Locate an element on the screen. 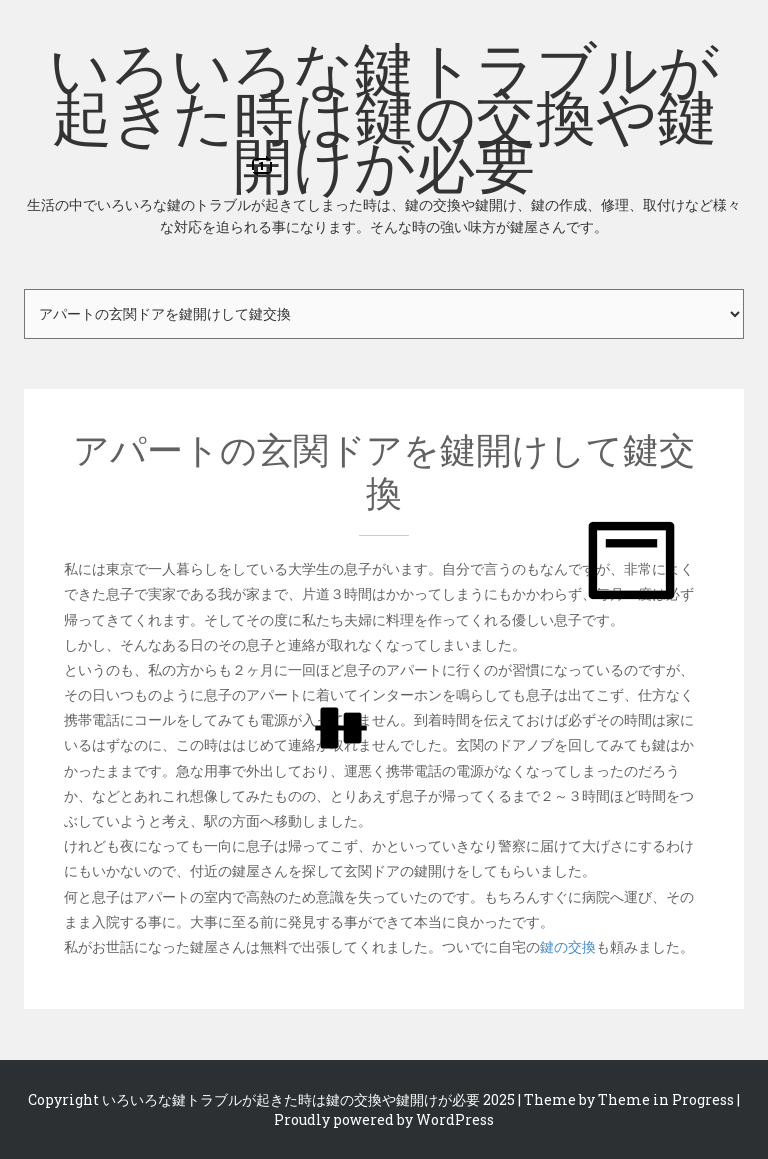  repeat the current track is located at coordinates (262, 166).